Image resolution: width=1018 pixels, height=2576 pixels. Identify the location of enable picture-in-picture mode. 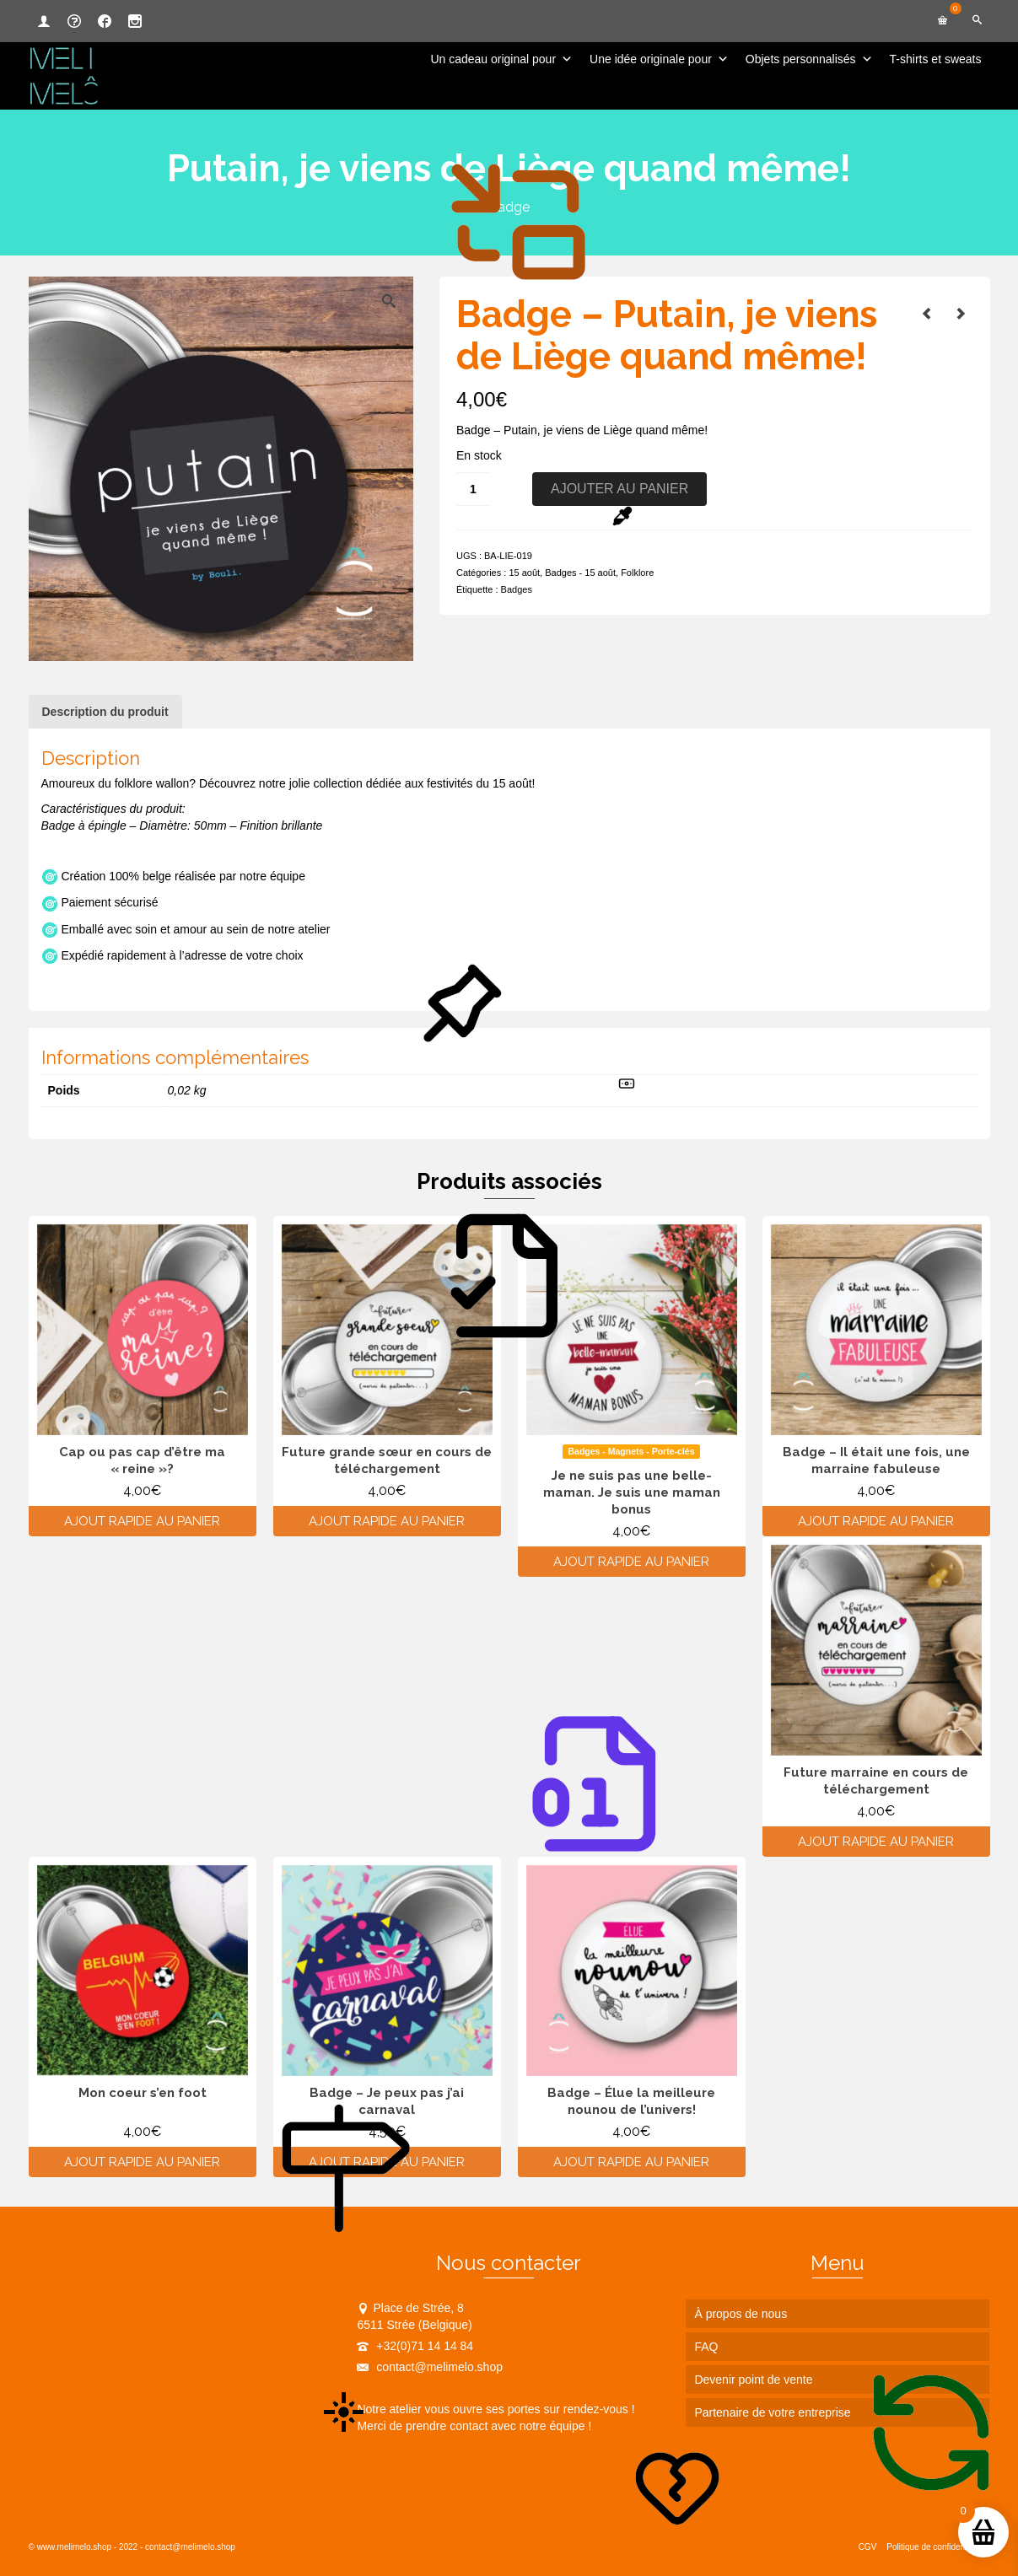
(518, 218).